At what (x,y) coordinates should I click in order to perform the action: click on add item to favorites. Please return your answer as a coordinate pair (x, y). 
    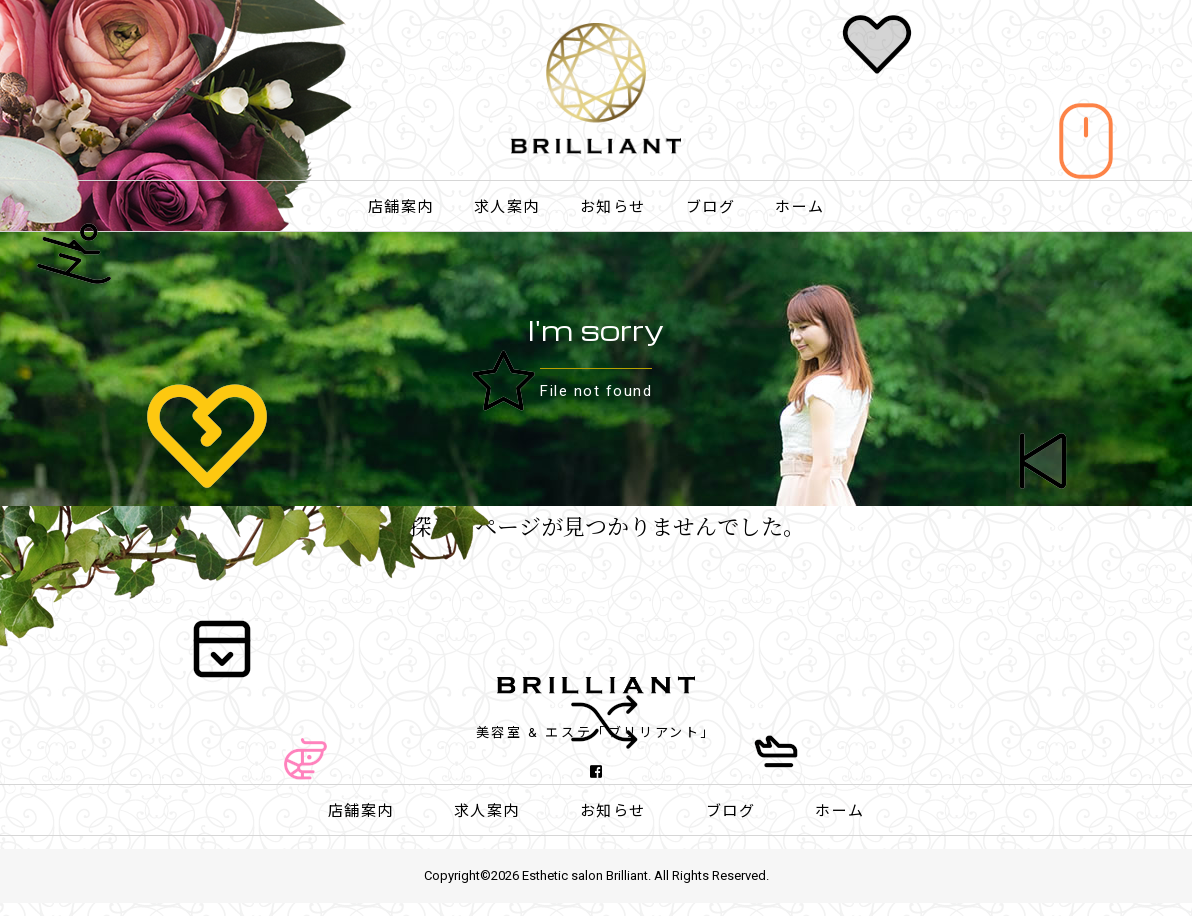
    Looking at the image, I should click on (503, 383).